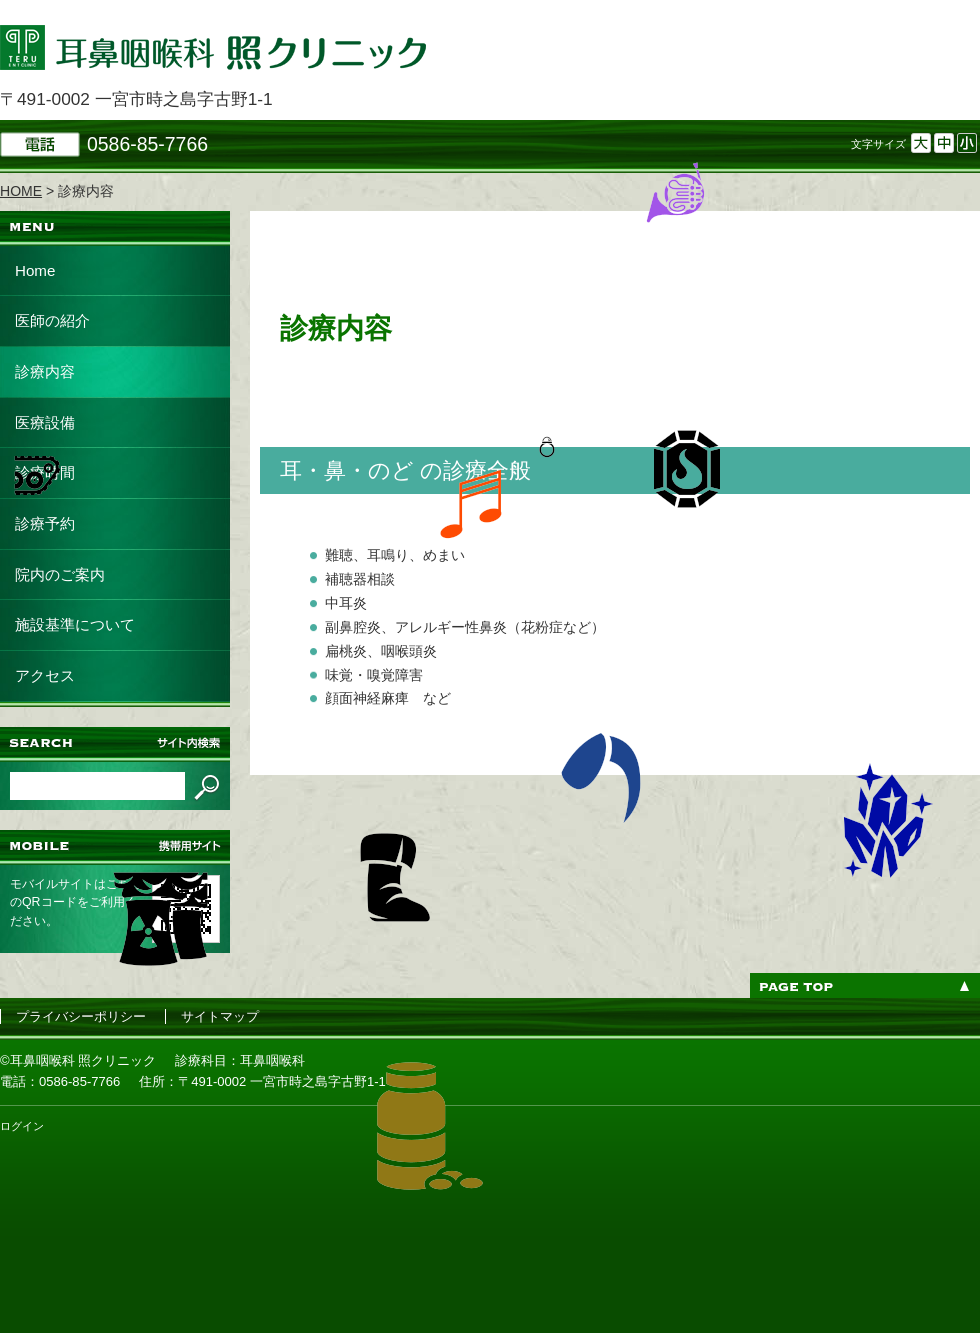 The image size is (980, 1333). What do you see at coordinates (472, 504) in the screenshot?
I see `play music or audio` at bounding box center [472, 504].